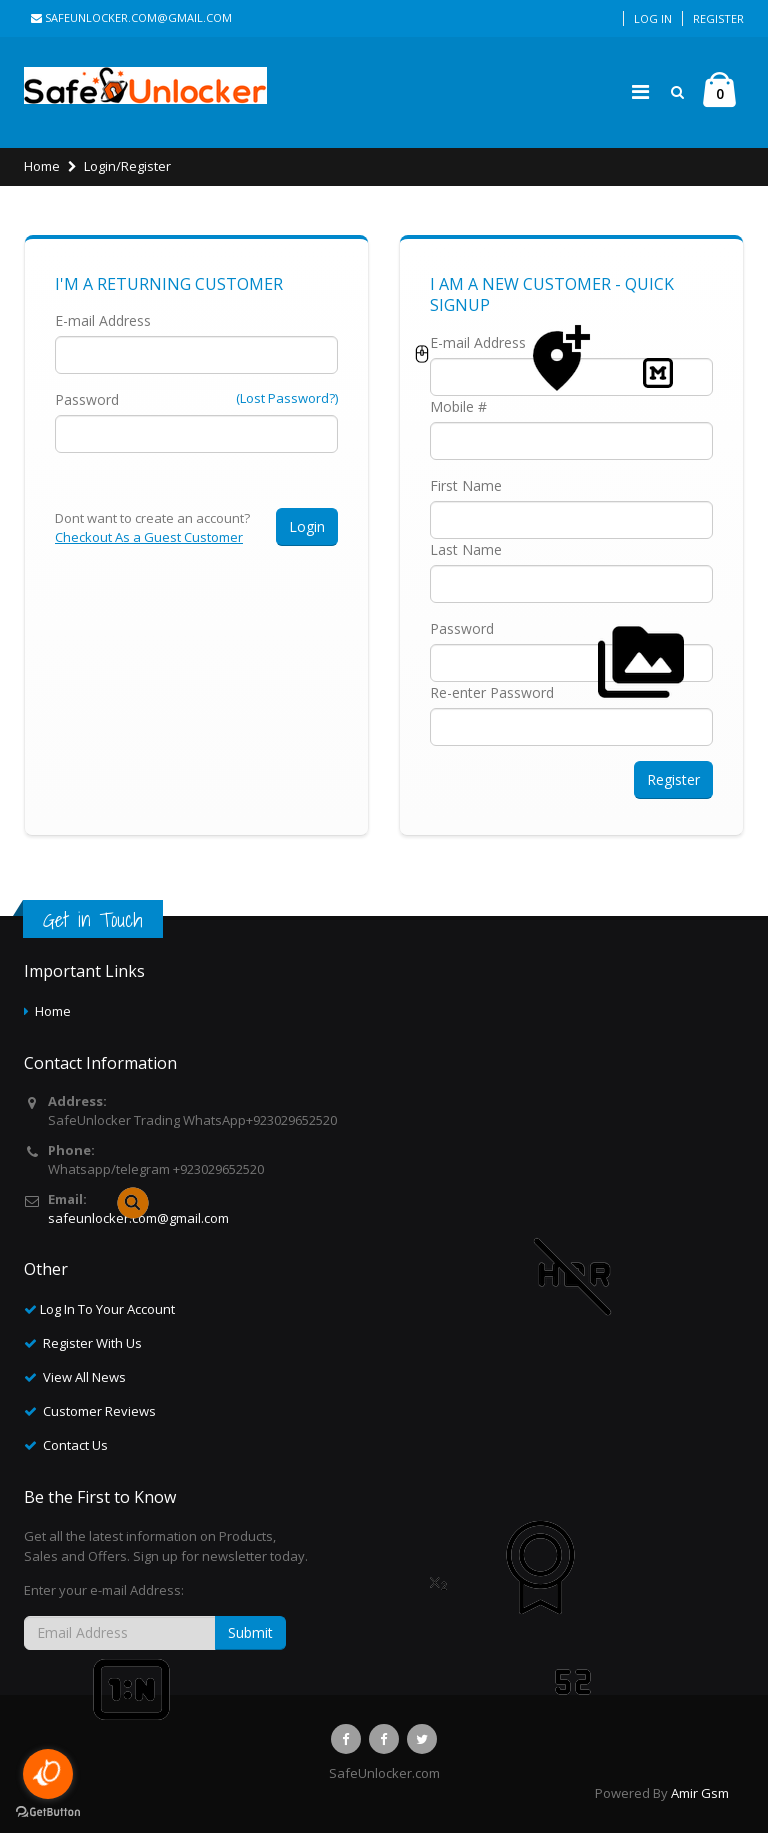  What do you see at coordinates (133, 1203) in the screenshot?
I see `tap to search` at bounding box center [133, 1203].